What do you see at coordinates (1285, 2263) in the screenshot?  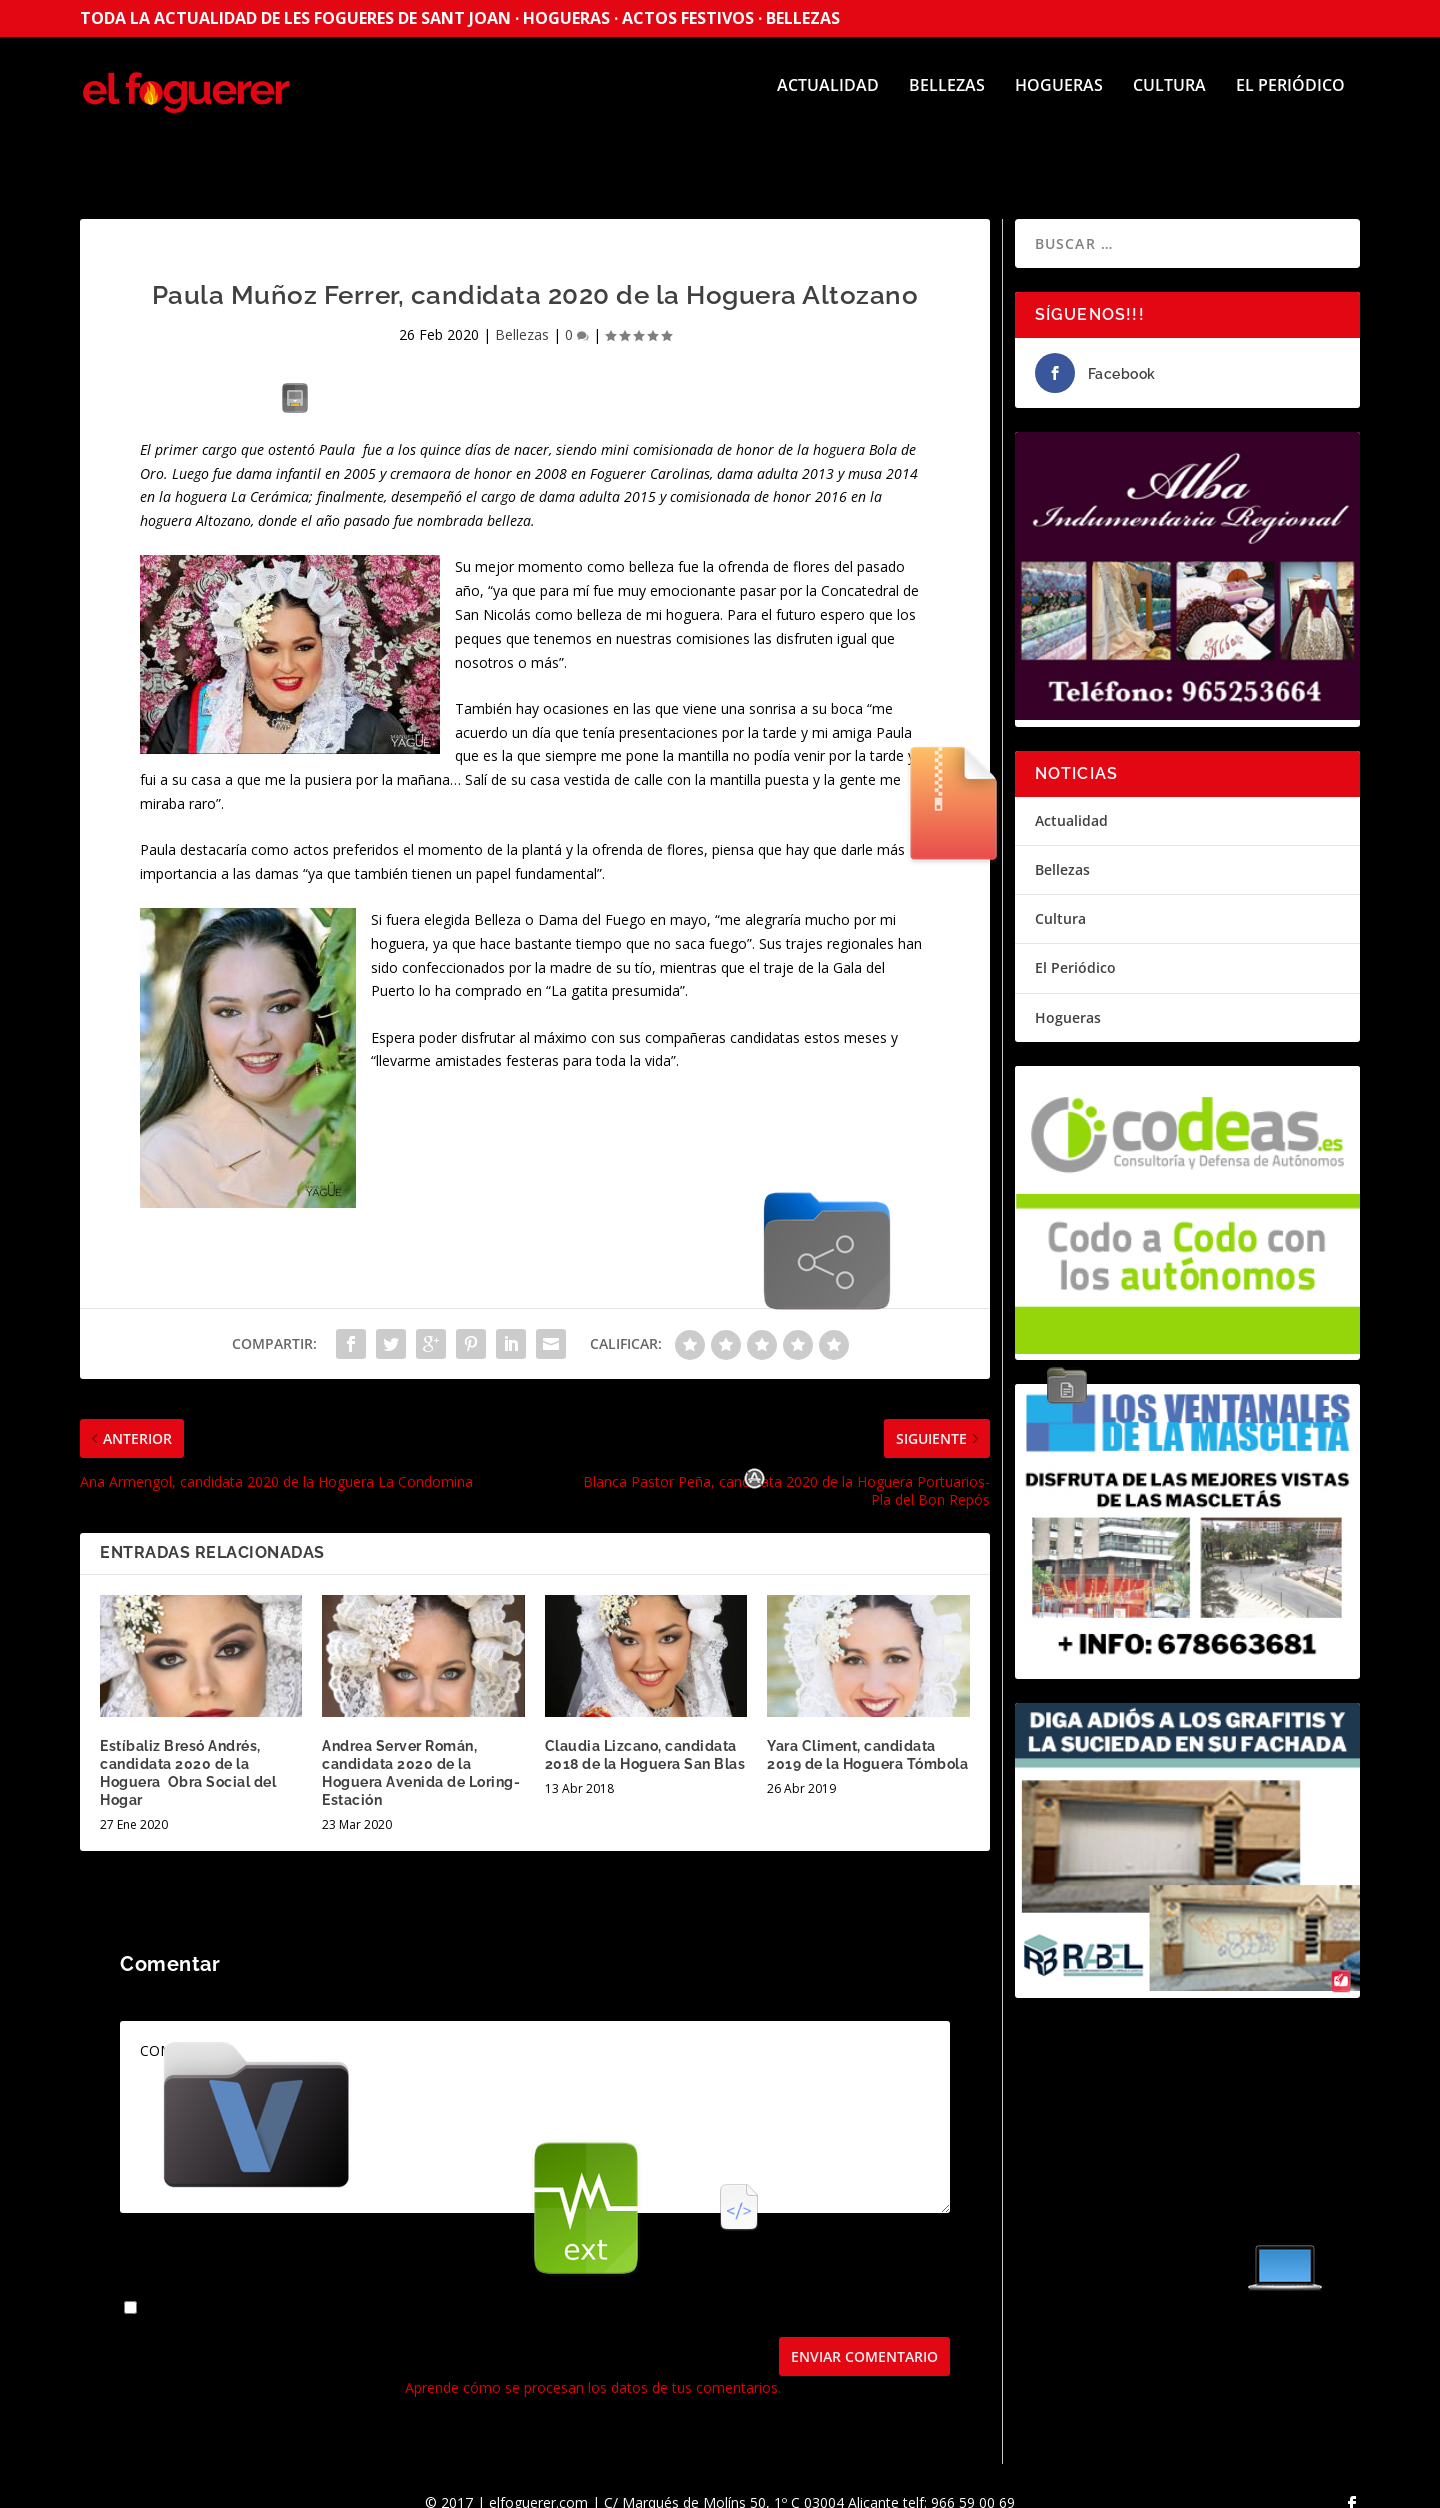 I see `represents this macbook pro device in system settings` at bounding box center [1285, 2263].